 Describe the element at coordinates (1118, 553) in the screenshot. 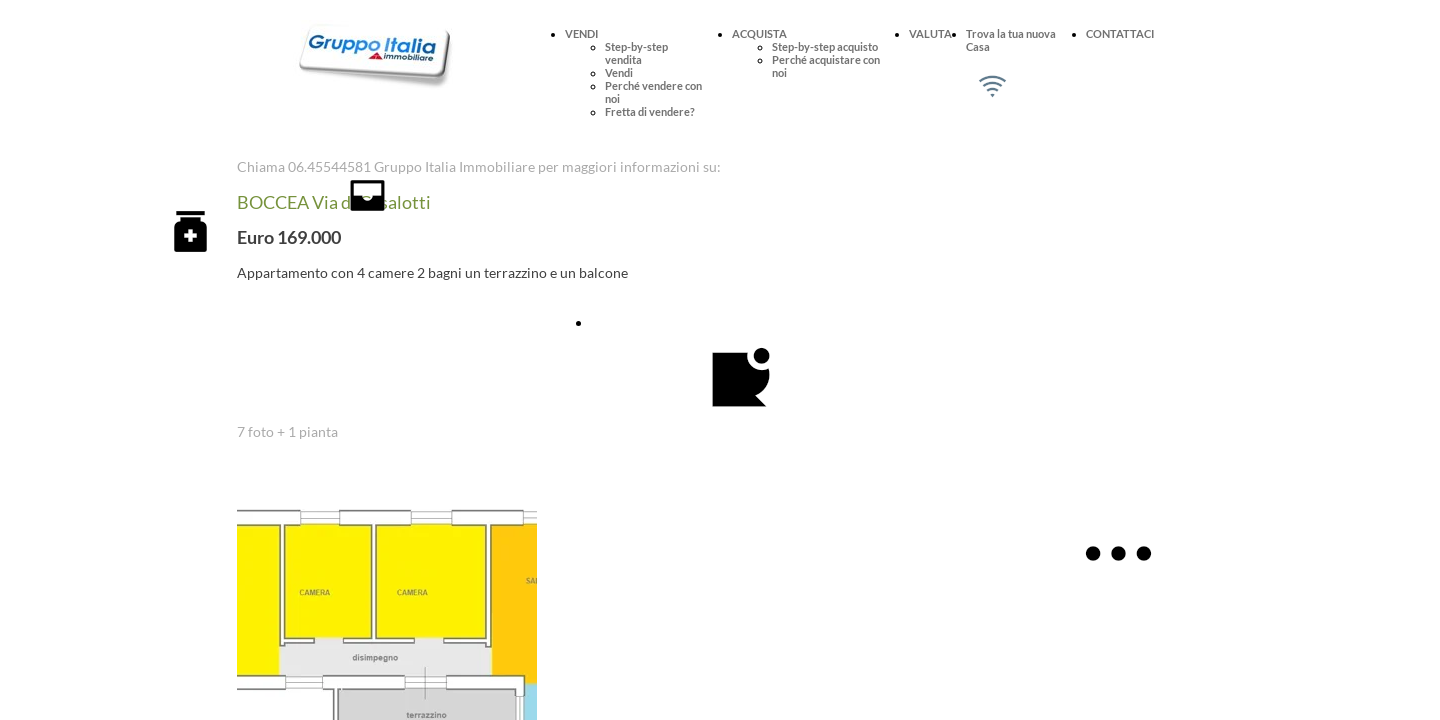

I see `access more options or actions` at that location.